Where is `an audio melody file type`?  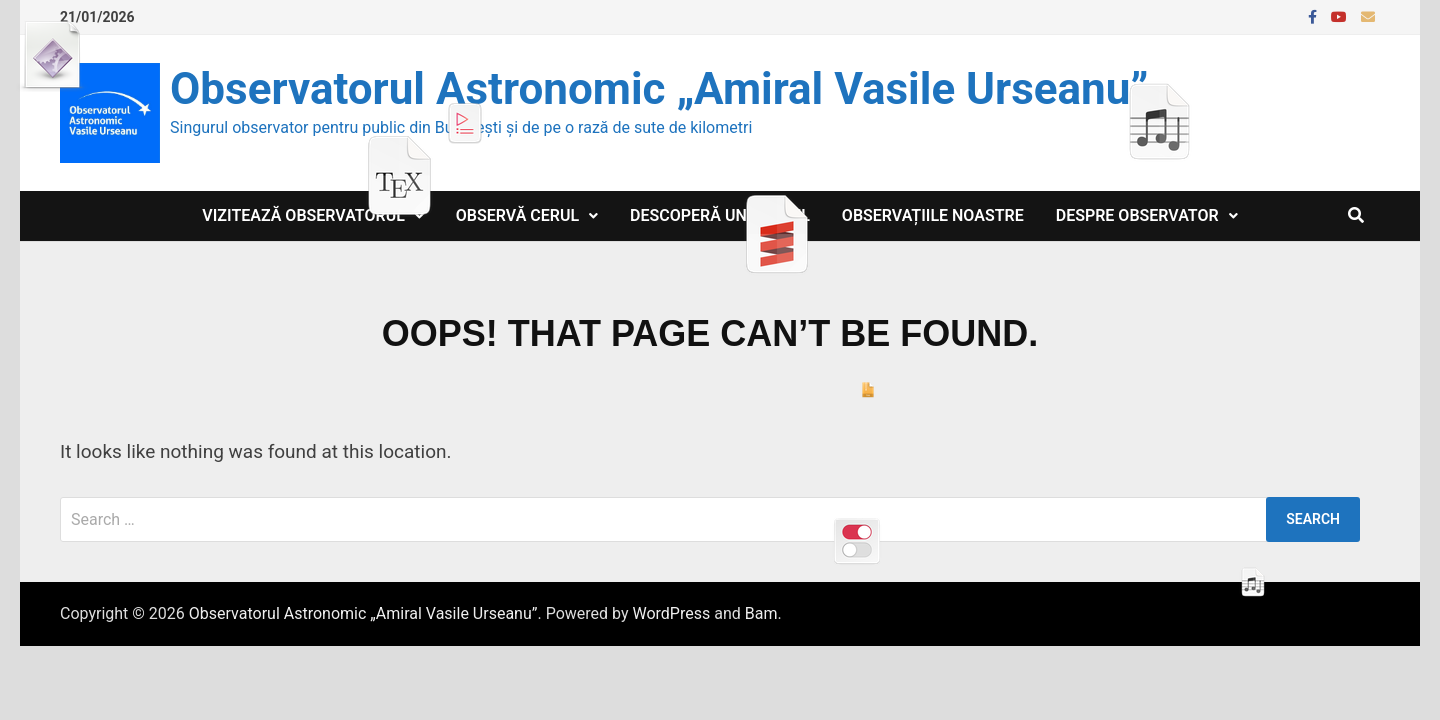
an audio melody file type is located at coordinates (1159, 121).